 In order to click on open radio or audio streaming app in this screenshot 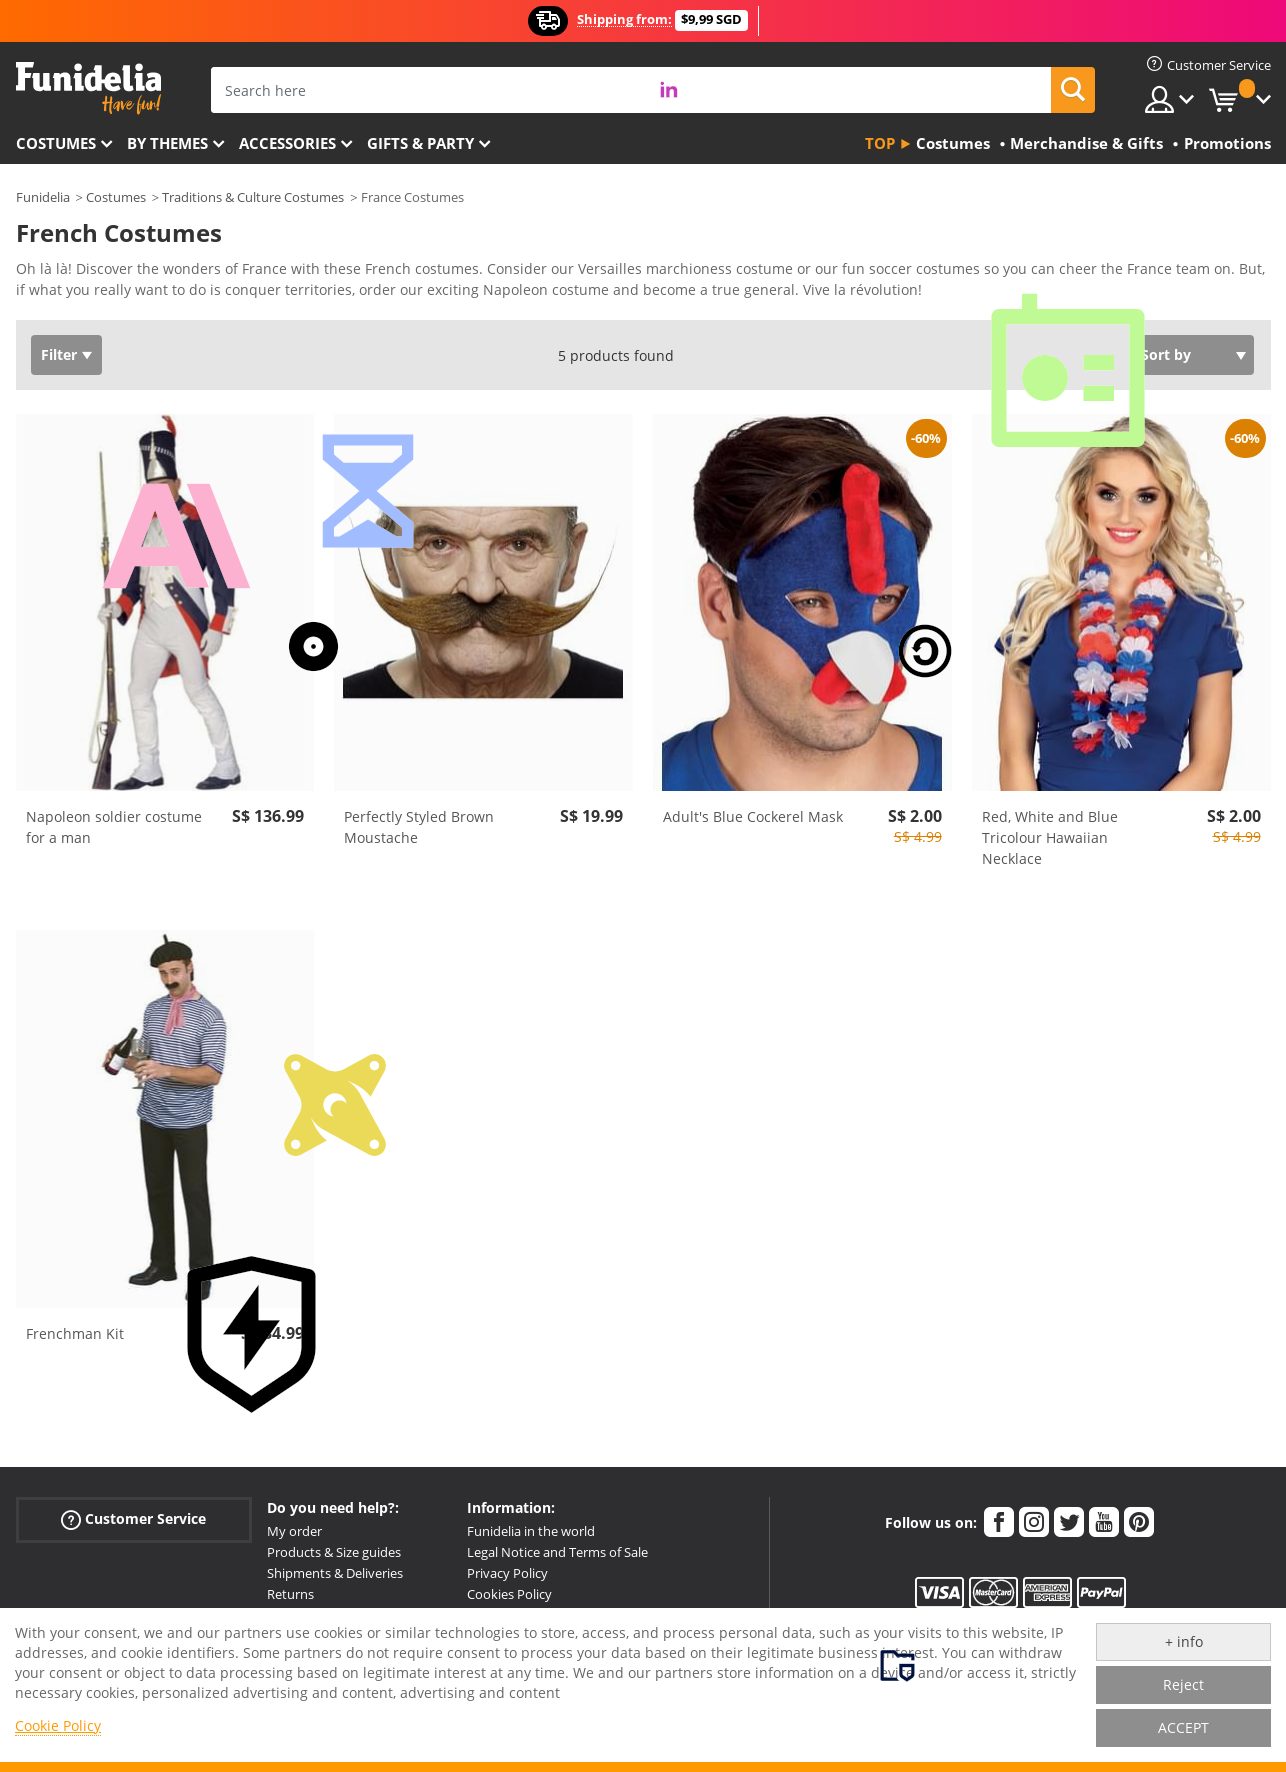, I will do `click(1068, 378)`.